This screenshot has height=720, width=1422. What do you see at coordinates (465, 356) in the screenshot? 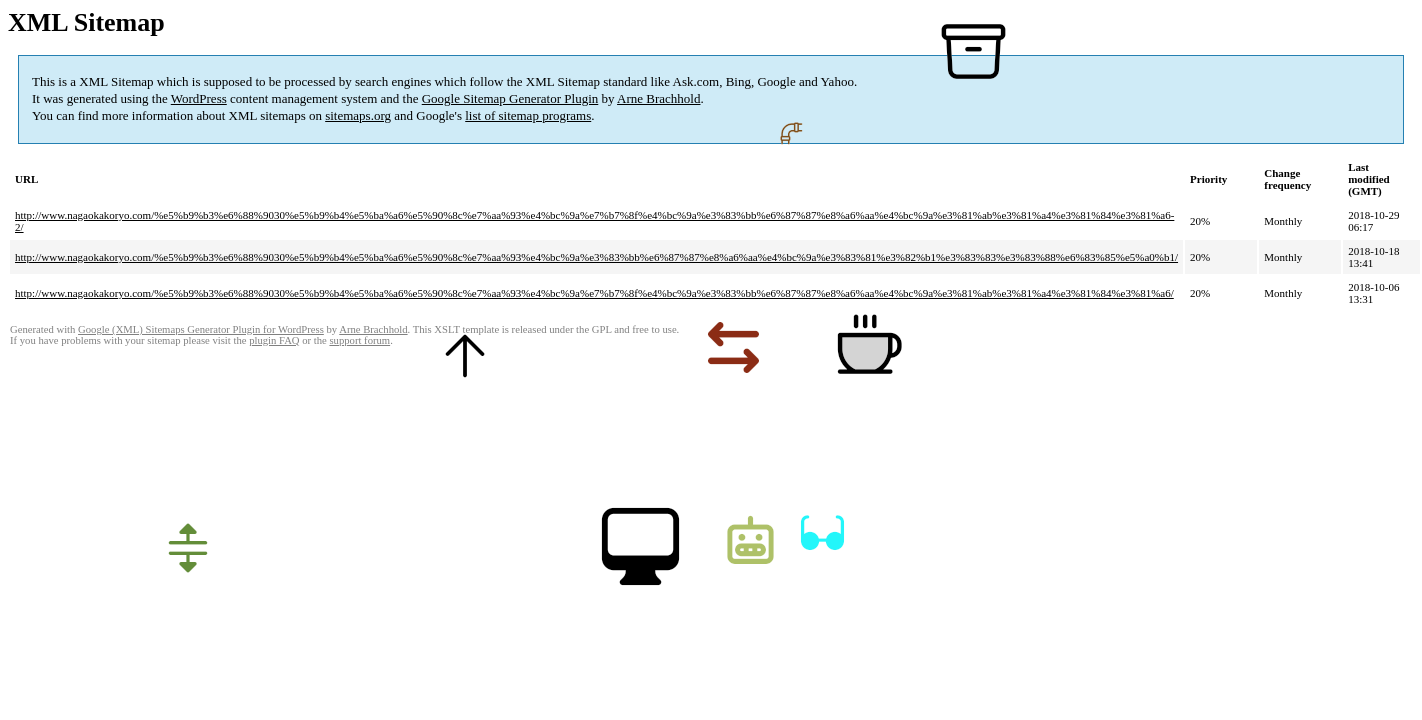
I see `move item up in a list` at bounding box center [465, 356].